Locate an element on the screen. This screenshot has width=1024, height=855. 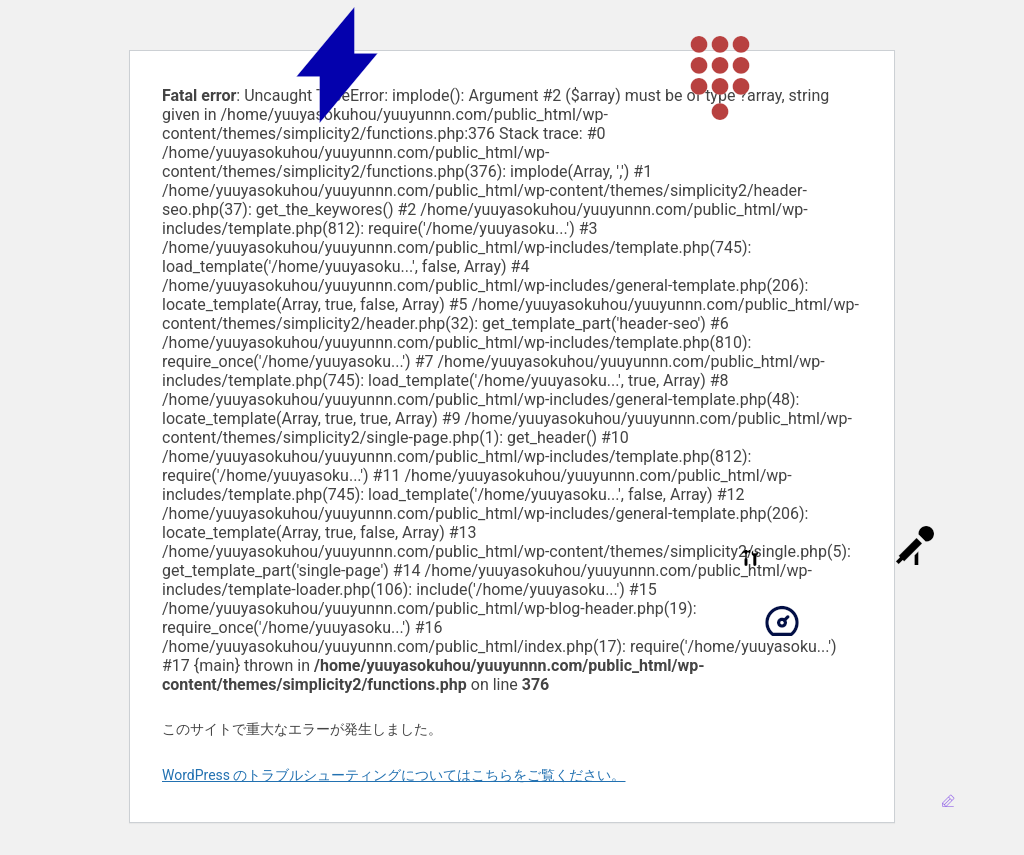
access artist or musician profile is located at coordinates (914, 545).